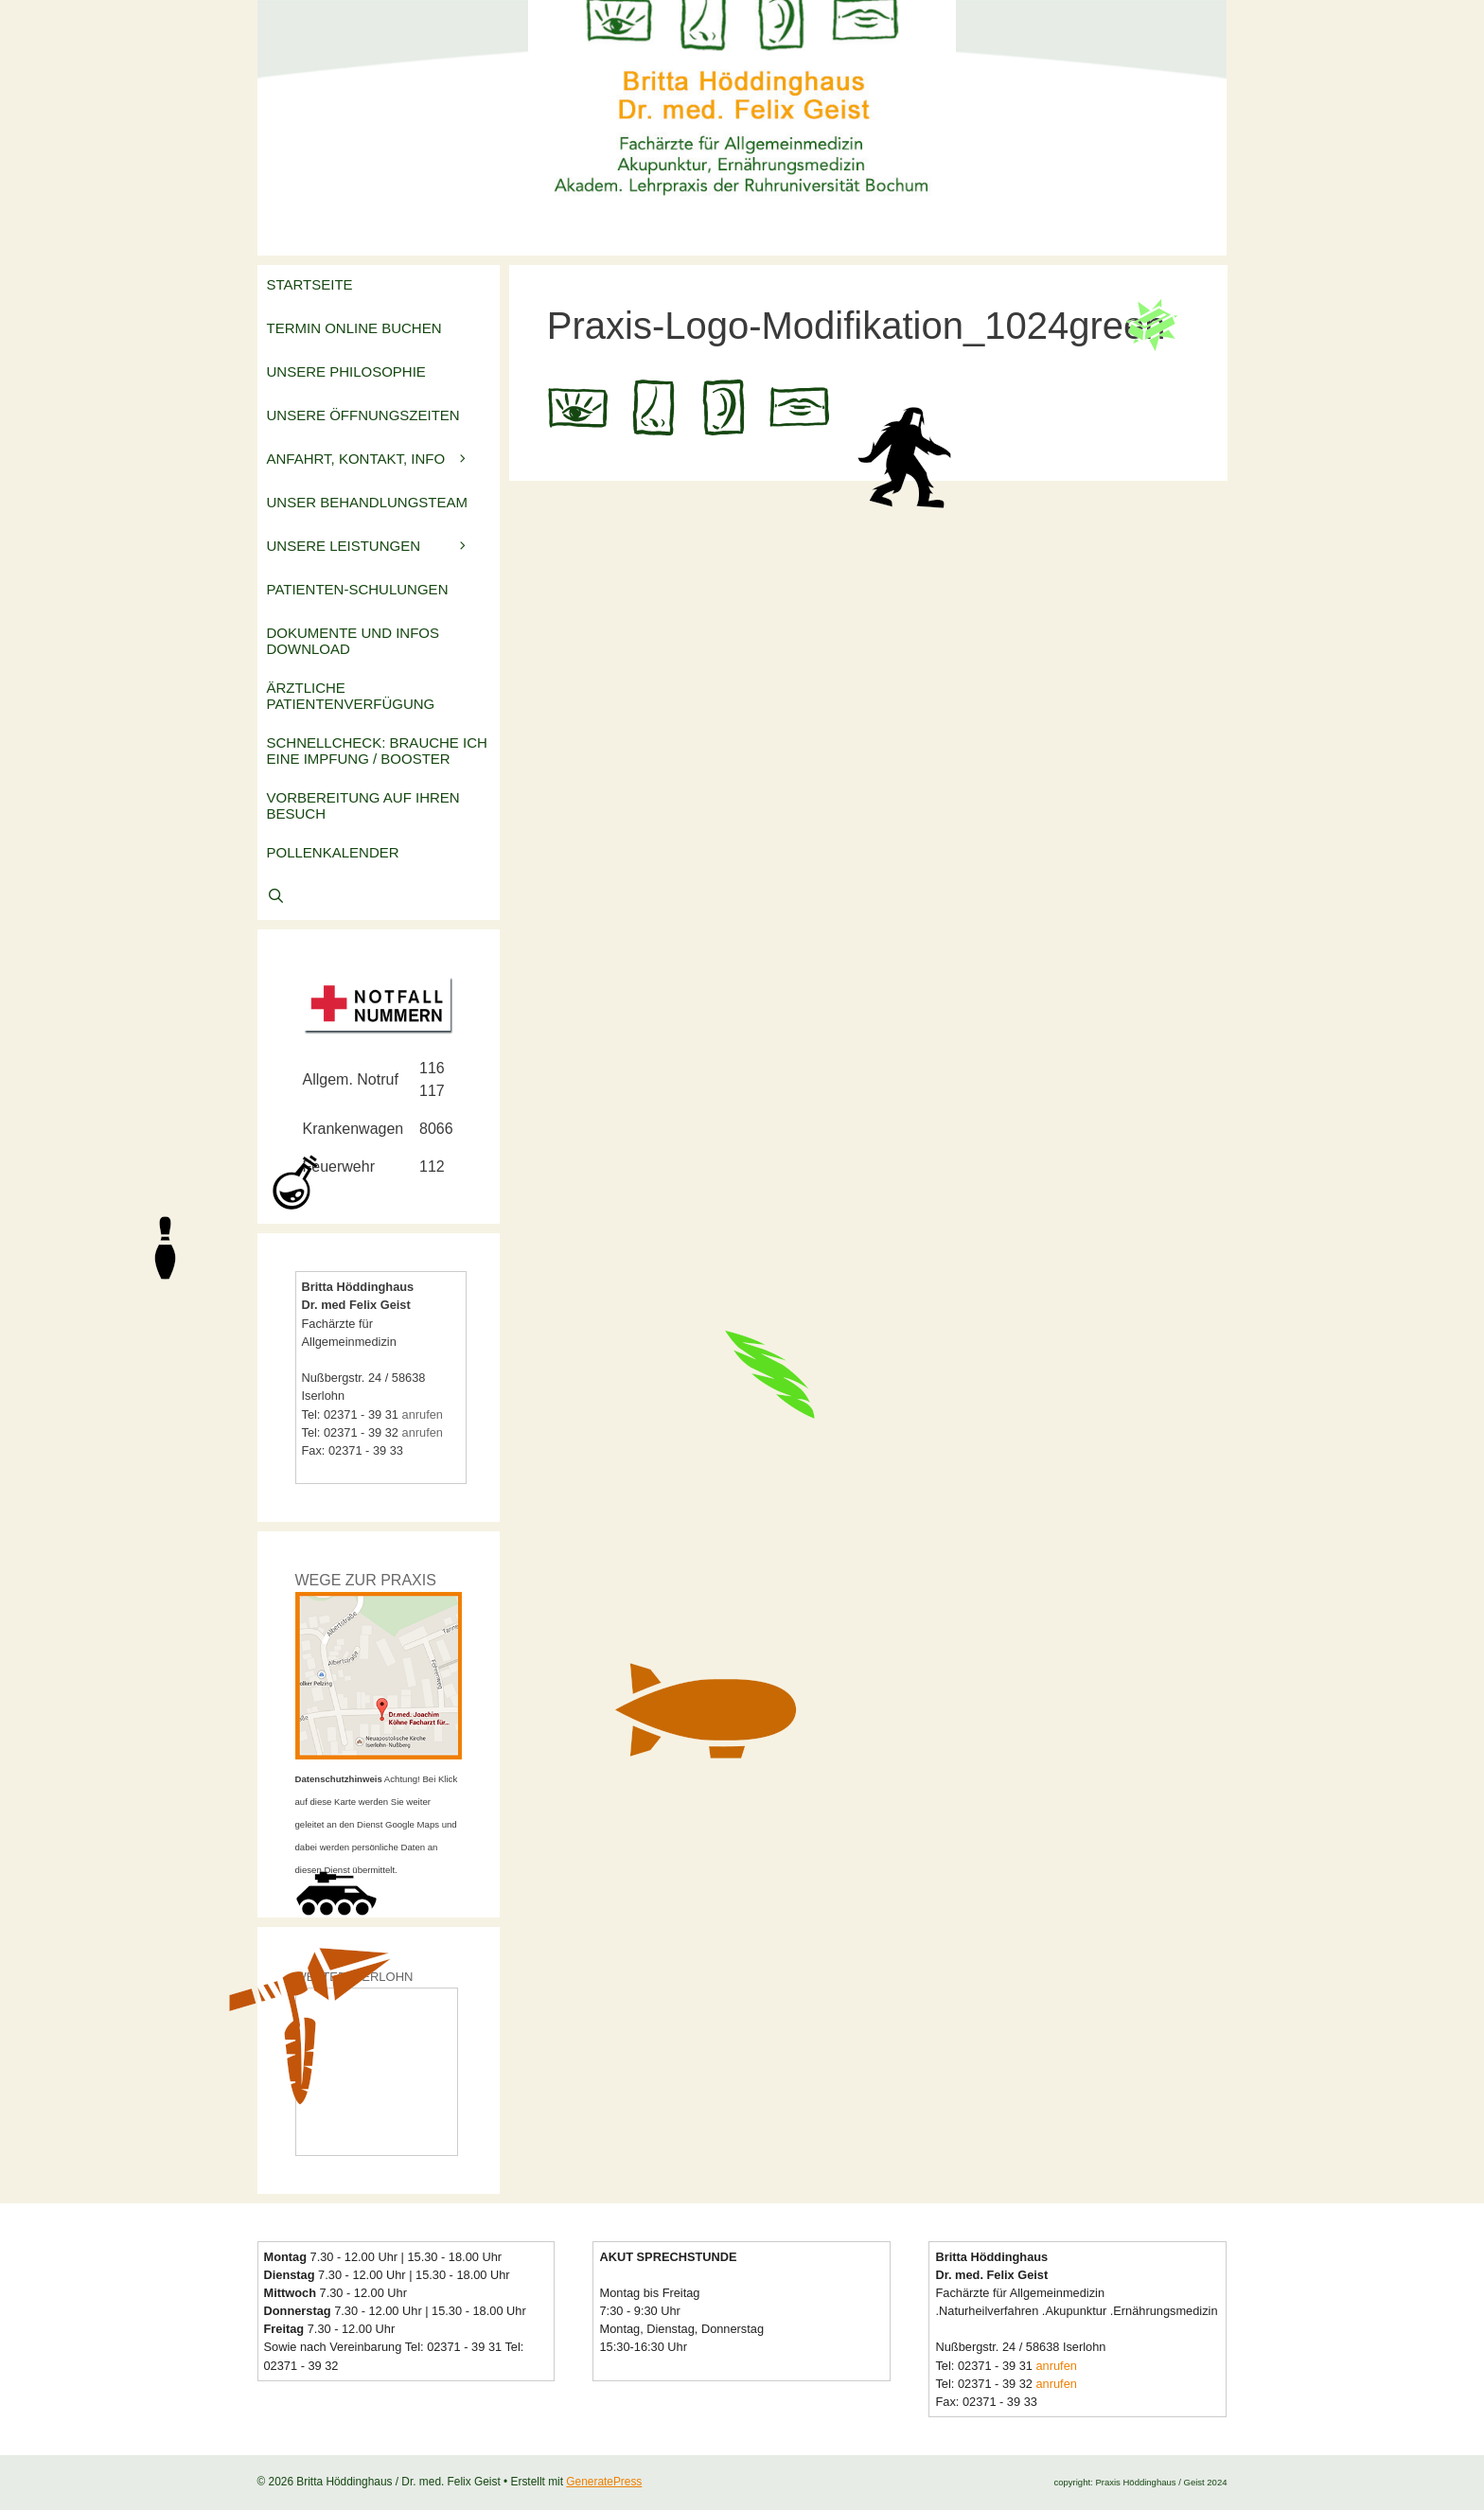  I want to click on view in-game currency or gold balance, so click(1152, 325).